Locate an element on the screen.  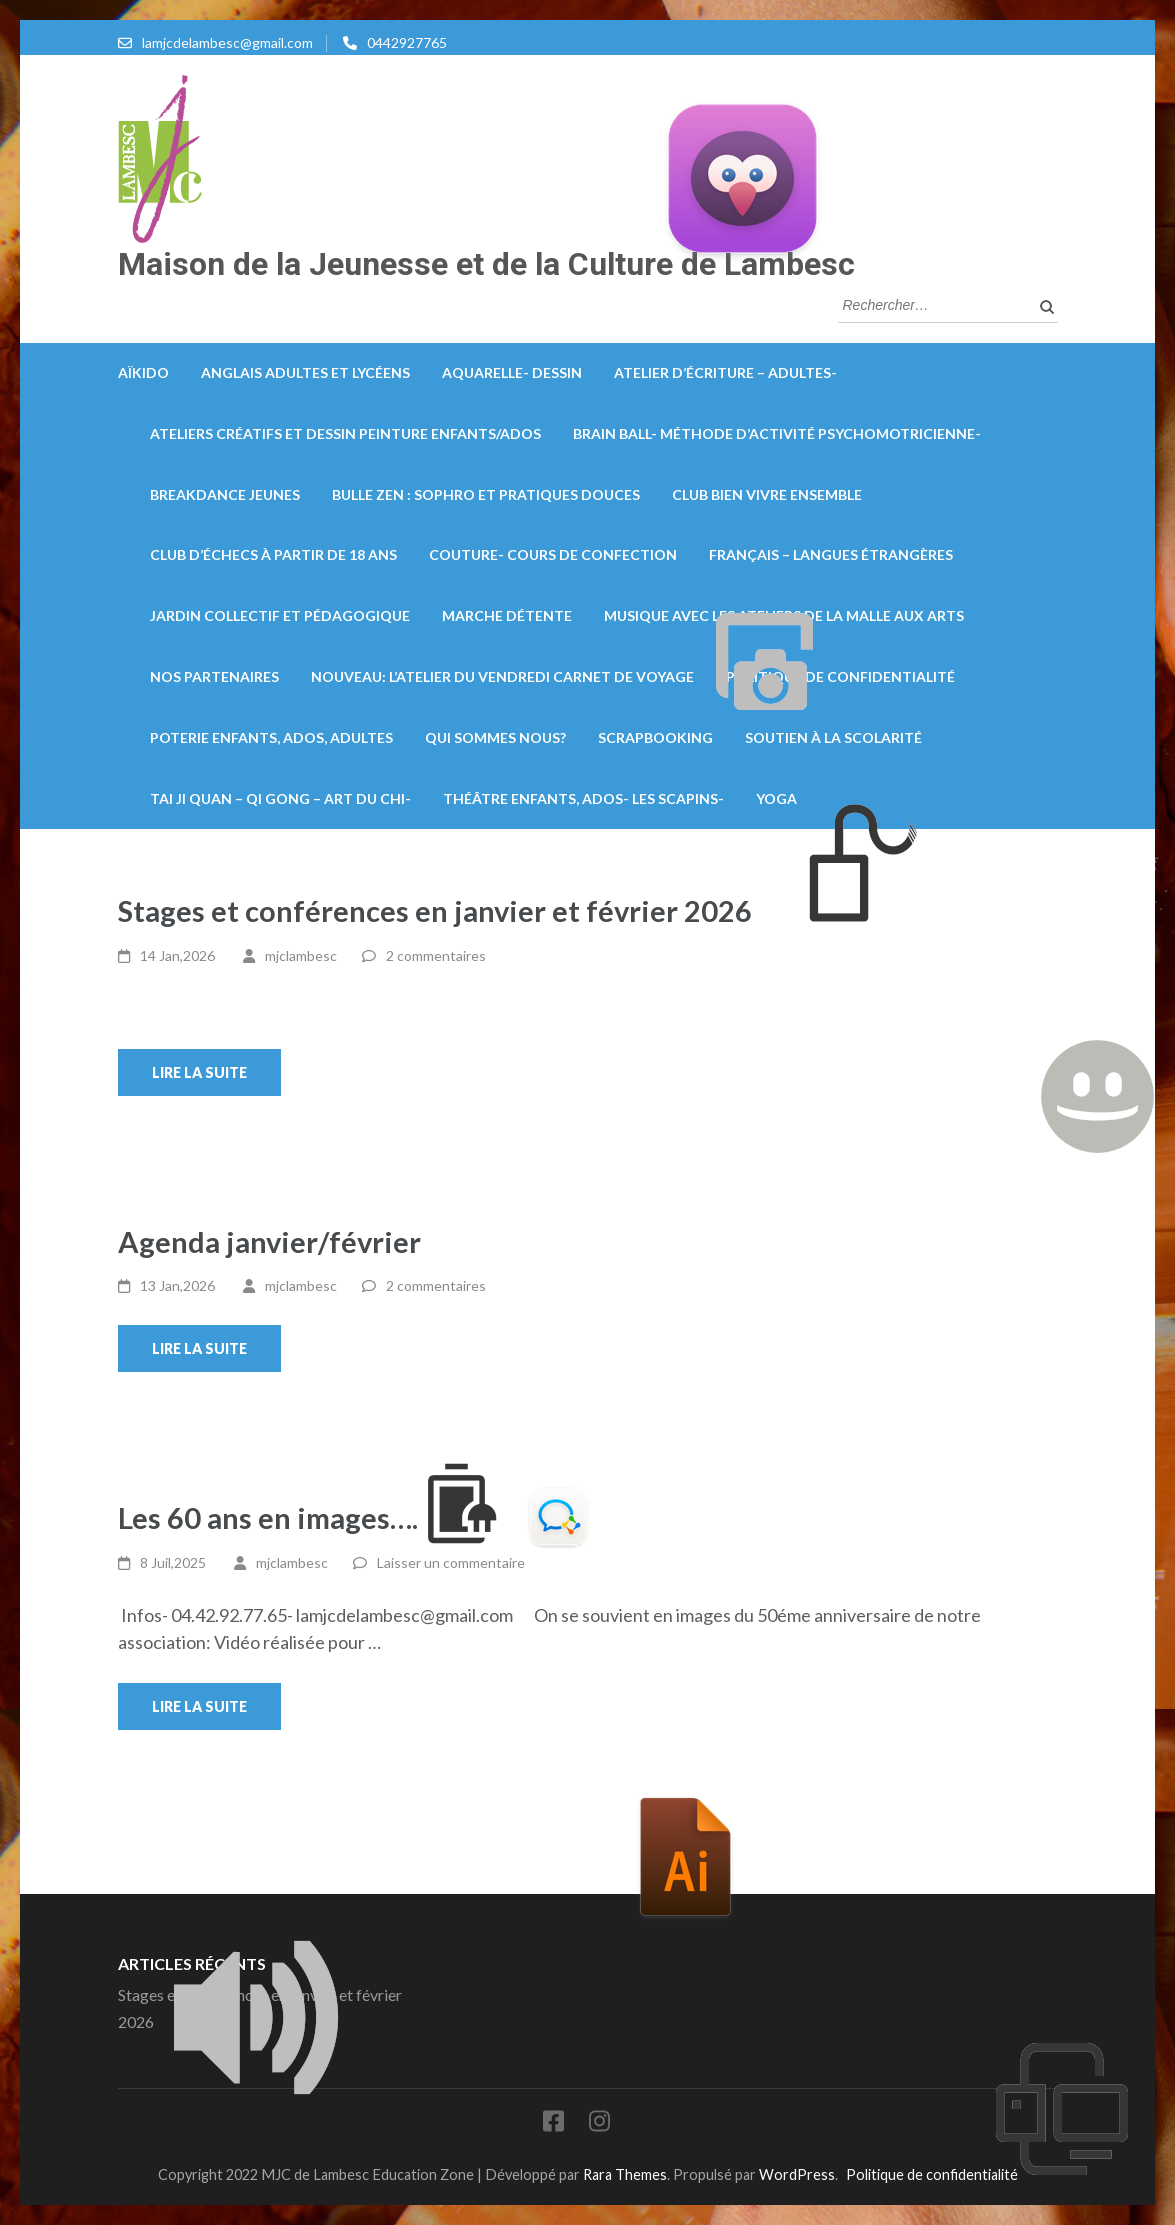
open an Adobe Illustrator file is located at coordinates (685, 1856).